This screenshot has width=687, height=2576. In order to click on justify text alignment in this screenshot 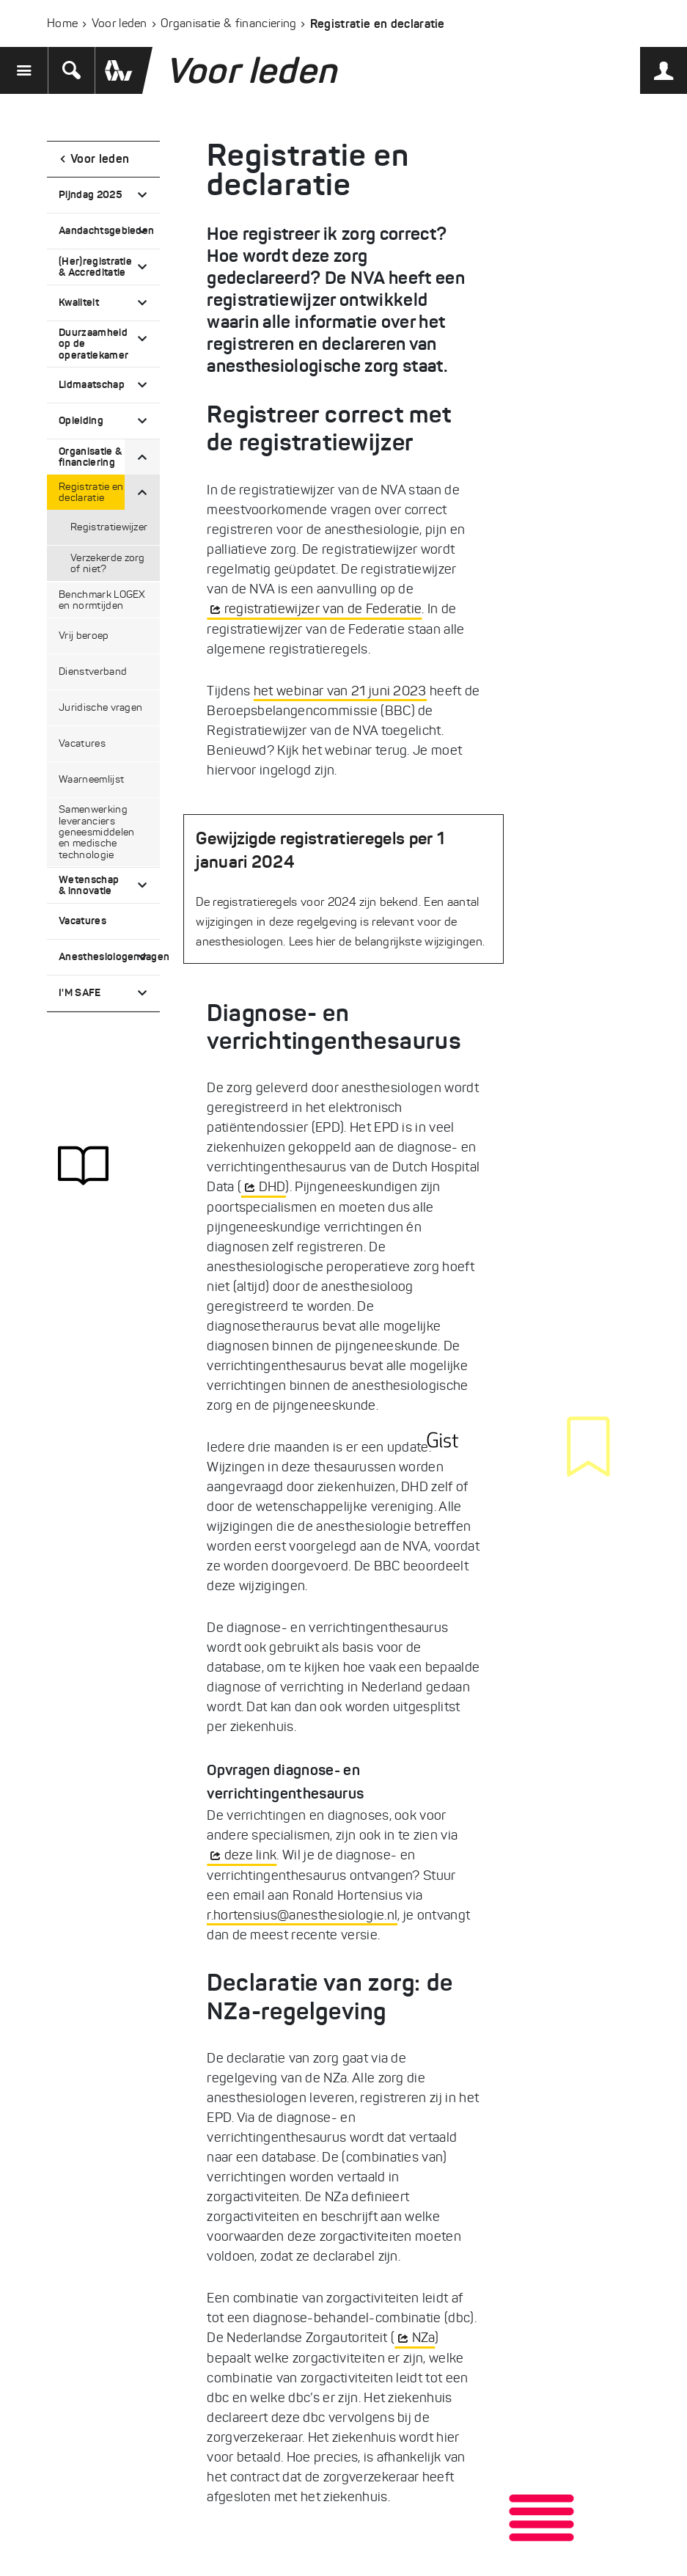, I will do `click(541, 2519)`.